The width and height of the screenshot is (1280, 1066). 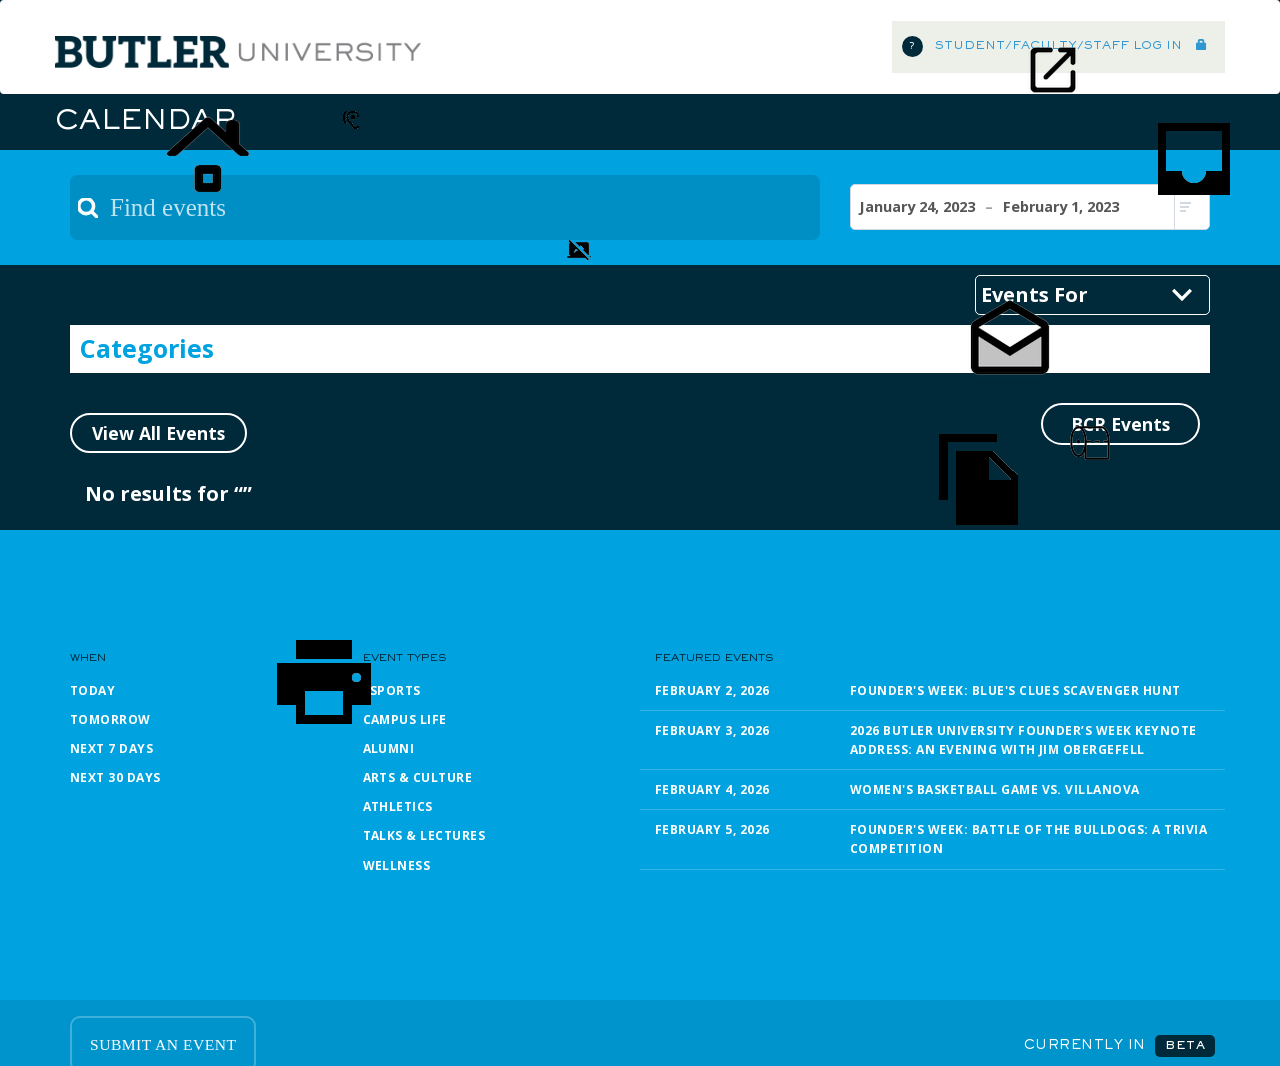 What do you see at coordinates (579, 250) in the screenshot?
I see `stop sharing your screen` at bounding box center [579, 250].